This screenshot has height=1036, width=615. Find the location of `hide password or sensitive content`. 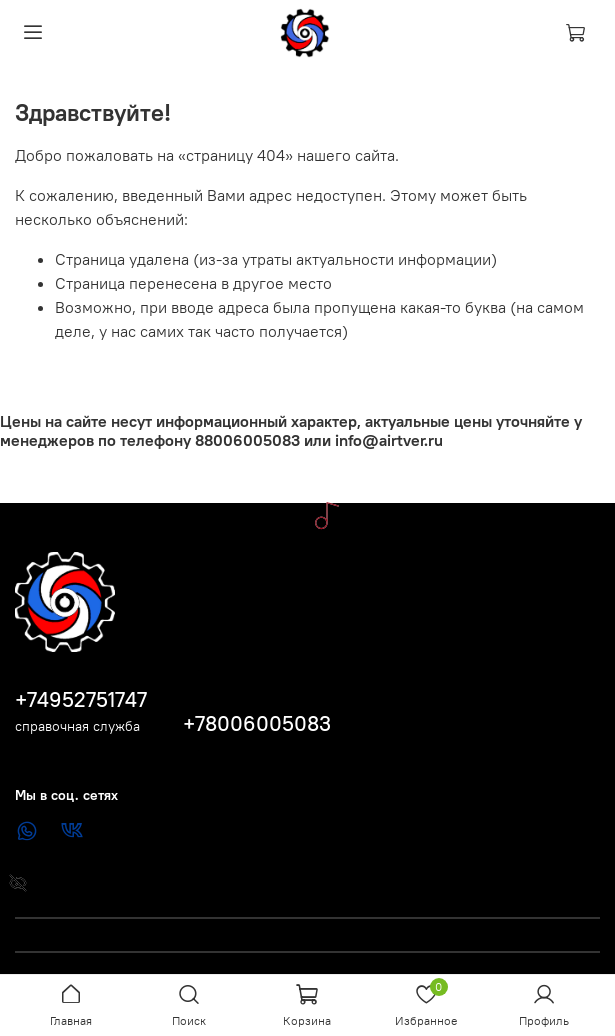

hide password or sensitive content is located at coordinates (18, 883).